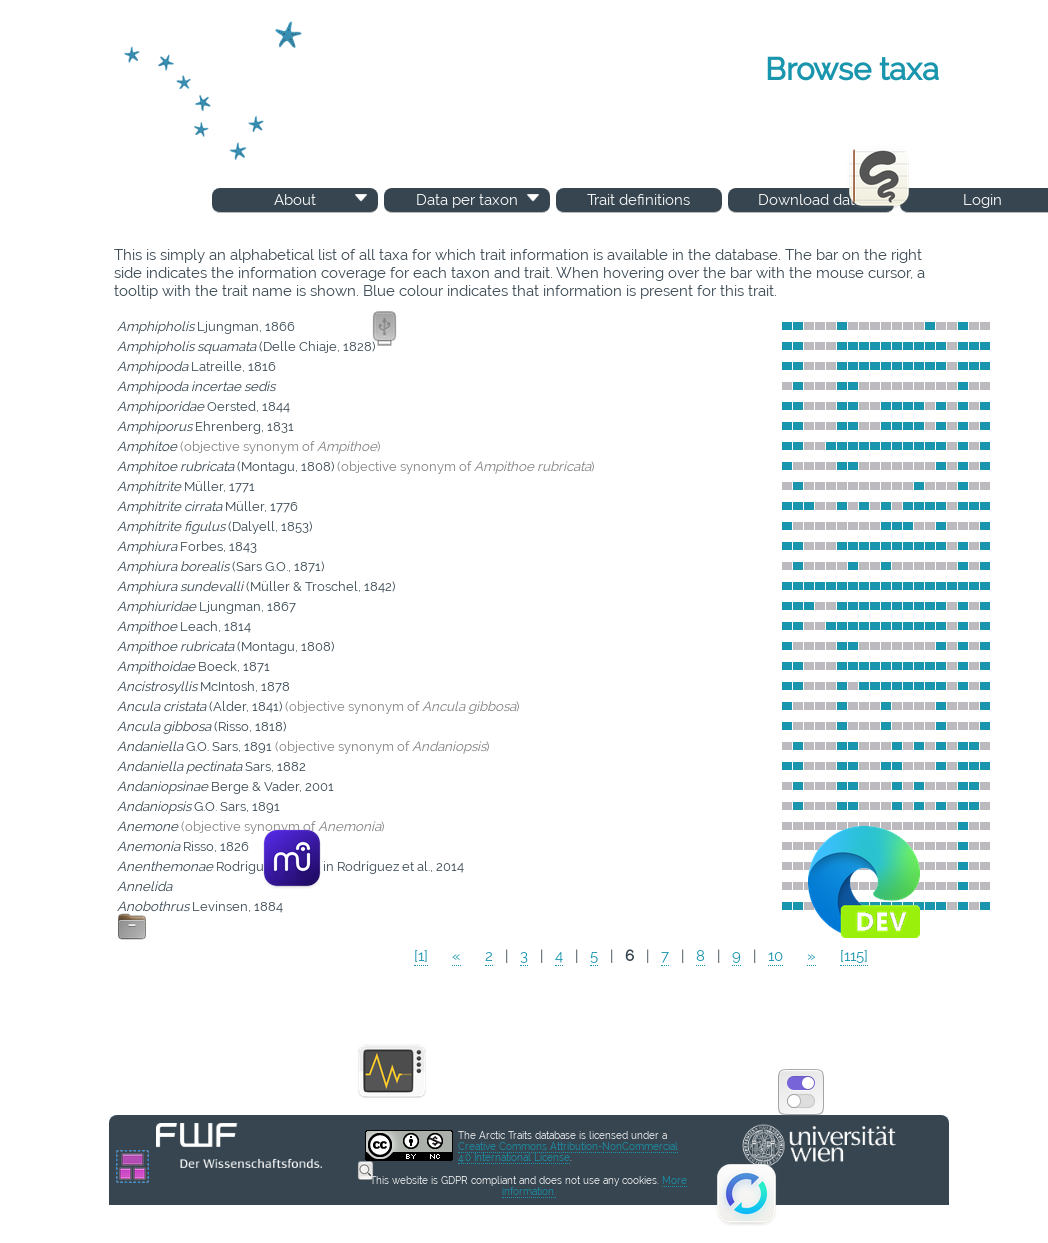 The width and height of the screenshot is (1048, 1243). I want to click on open the file manager application, so click(132, 926).